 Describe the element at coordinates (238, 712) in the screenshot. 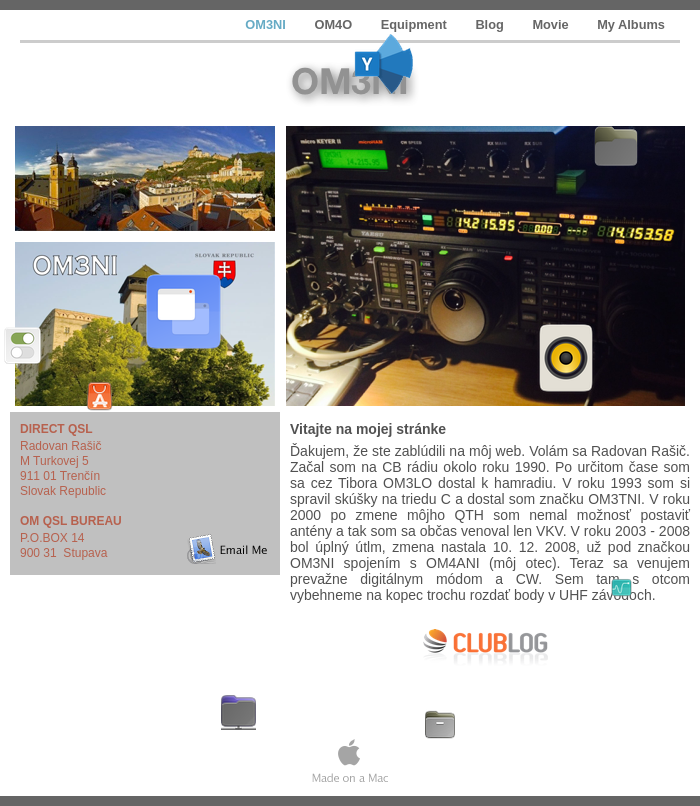

I see `access a remote or network folder` at that location.